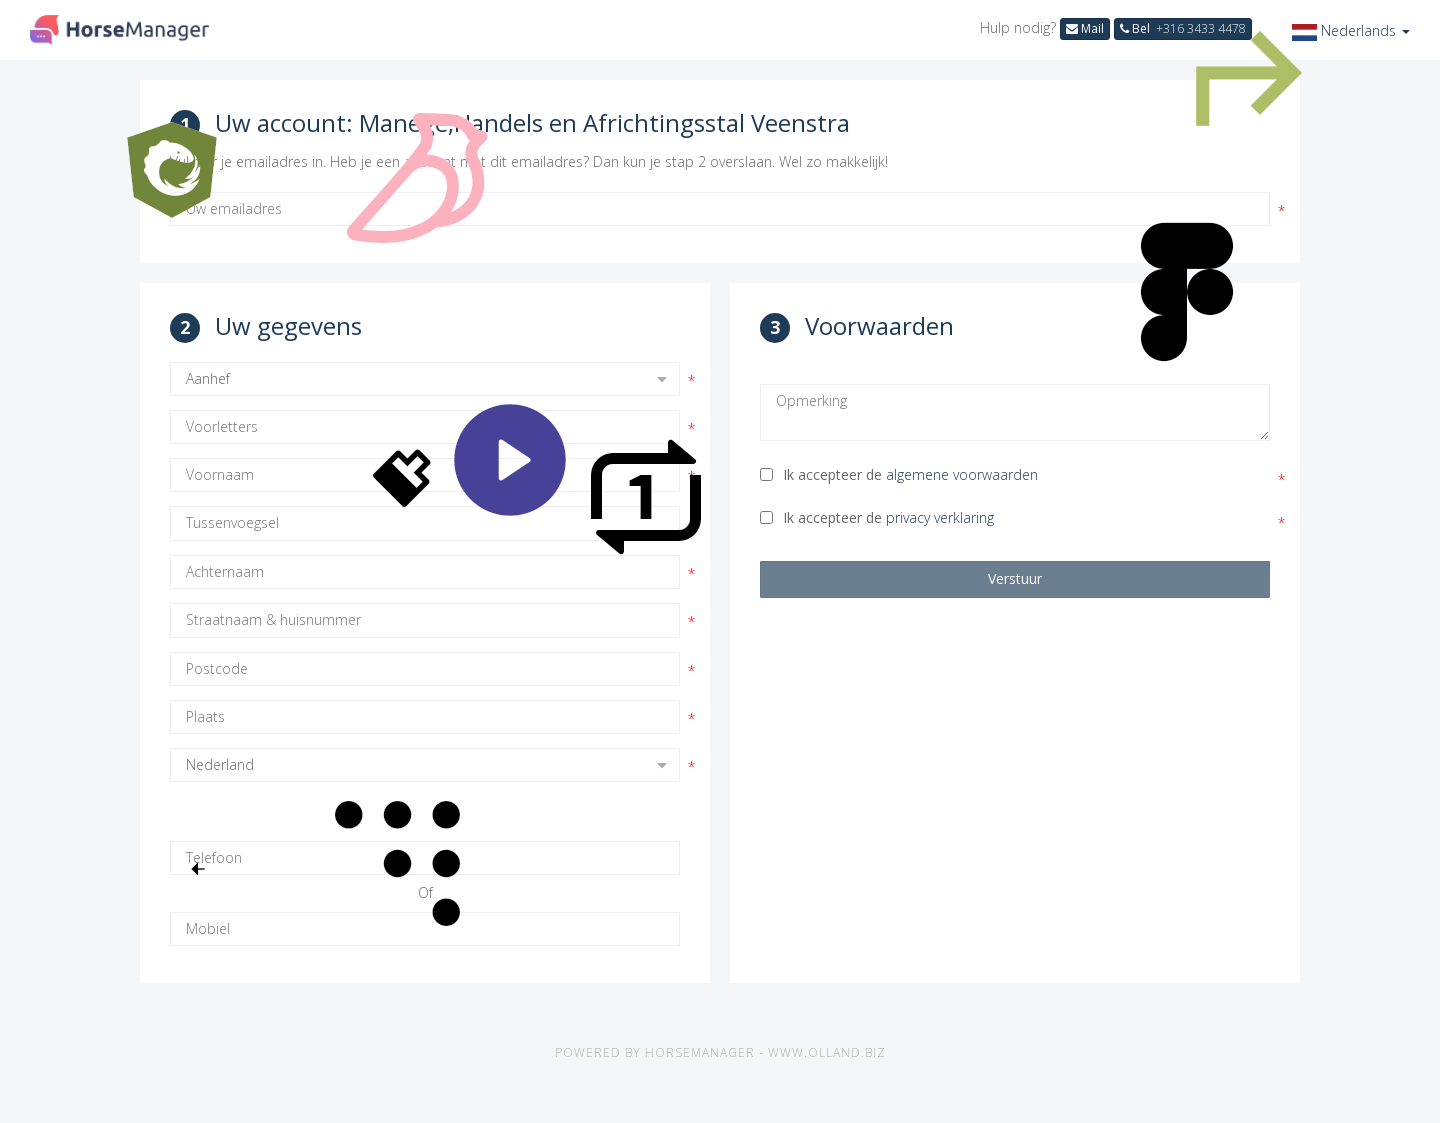 The height and width of the screenshot is (1123, 1440). Describe the element at coordinates (510, 460) in the screenshot. I see `play media or video content` at that location.